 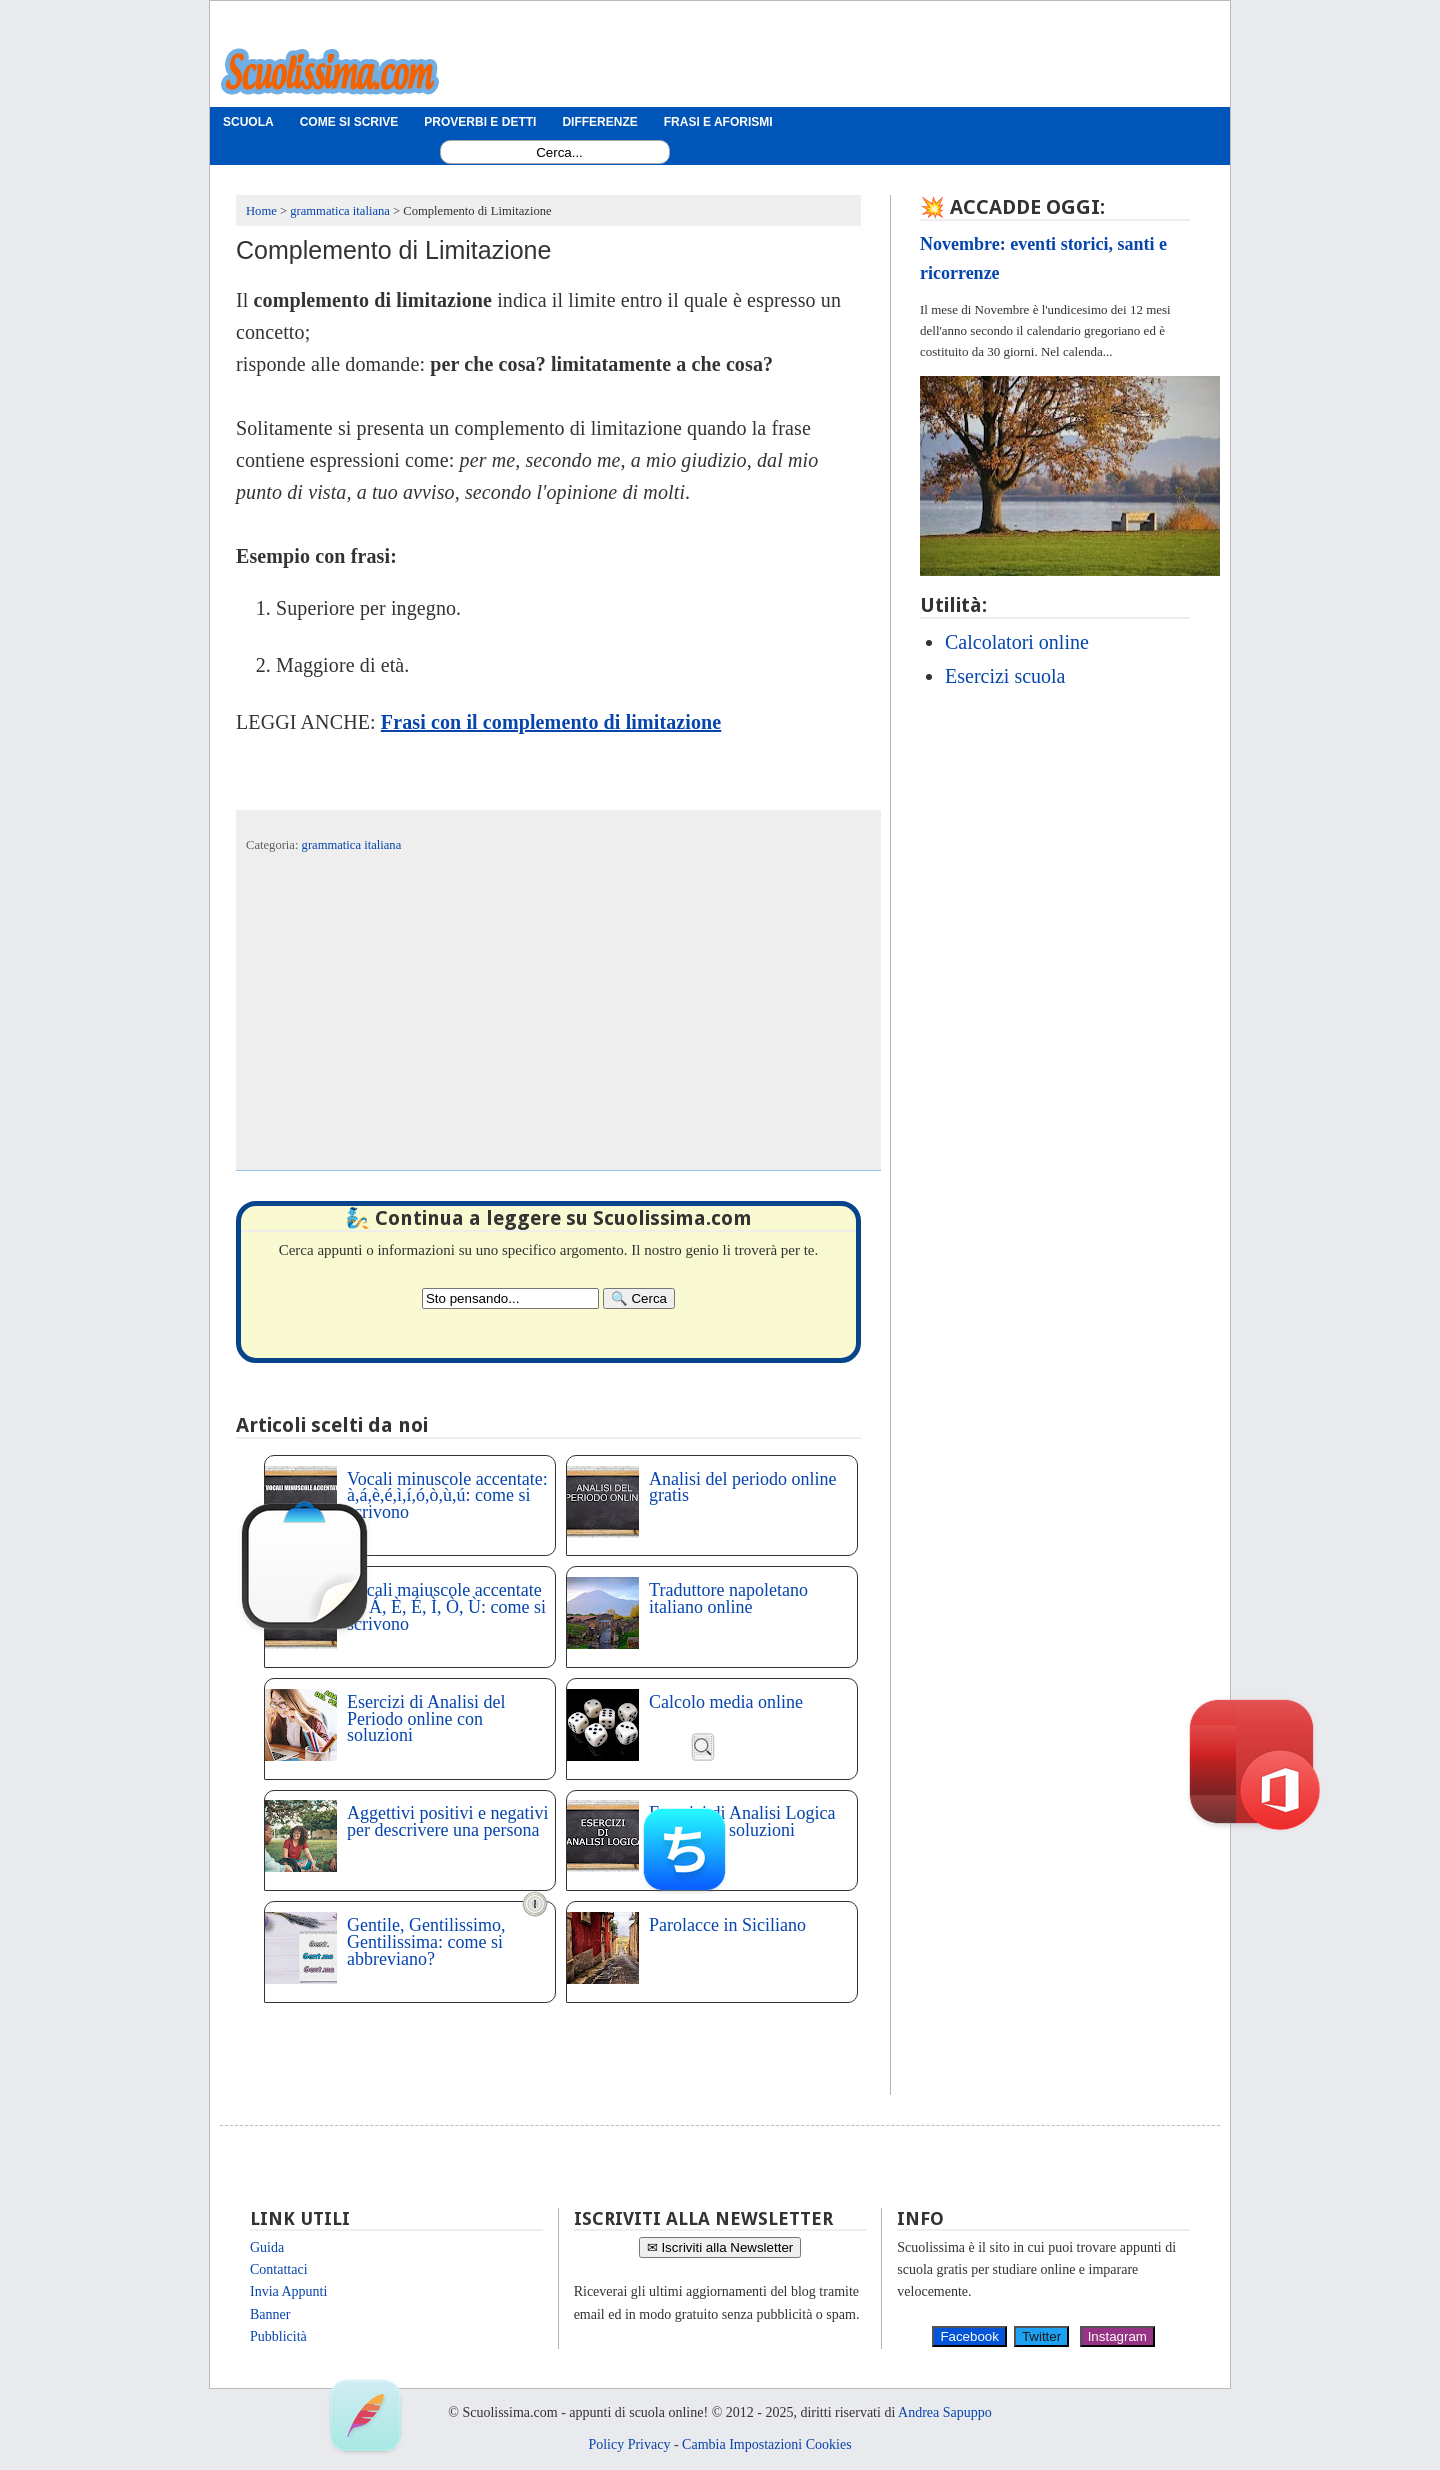 I want to click on open microsoft office suite, so click(x=1251, y=1761).